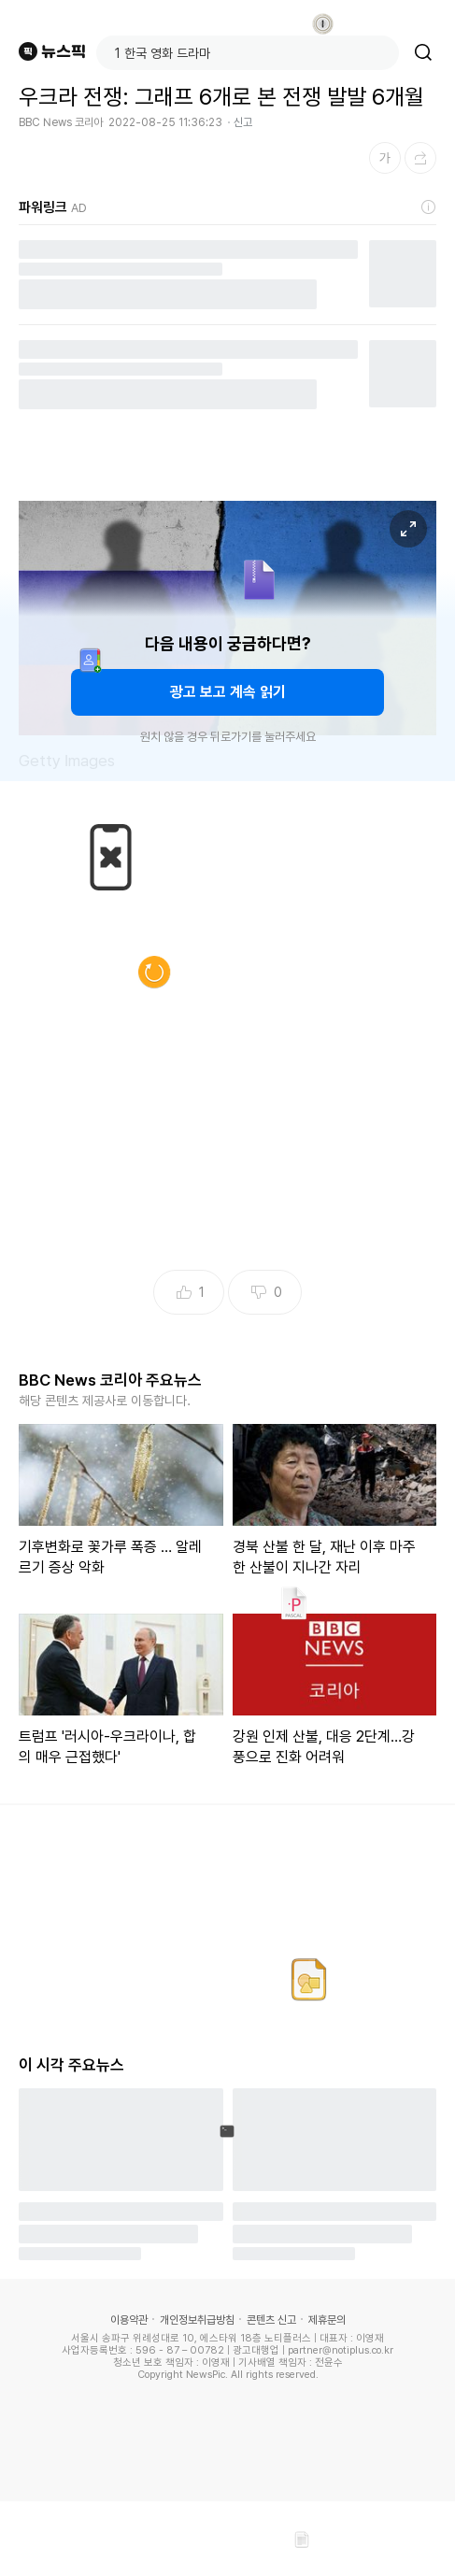 This screenshot has width=455, height=2576. Describe the element at coordinates (227, 2131) in the screenshot. I see `open the terminal application` at that location.